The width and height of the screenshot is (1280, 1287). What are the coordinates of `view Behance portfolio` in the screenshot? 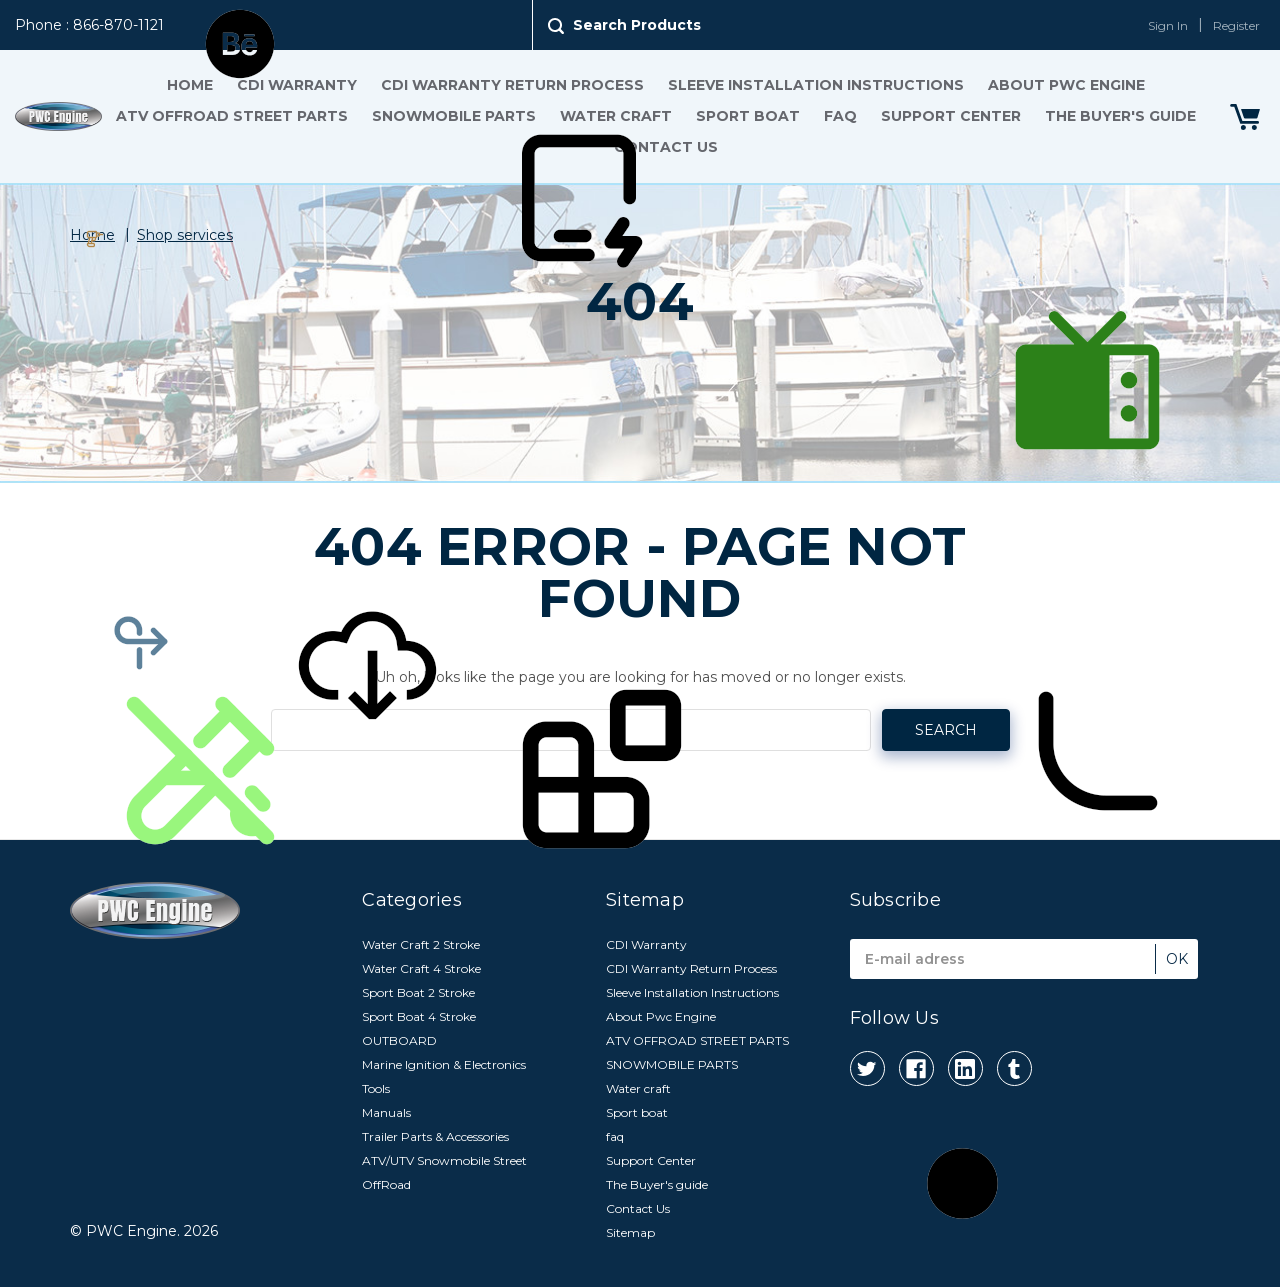 It's located at (240, 44).